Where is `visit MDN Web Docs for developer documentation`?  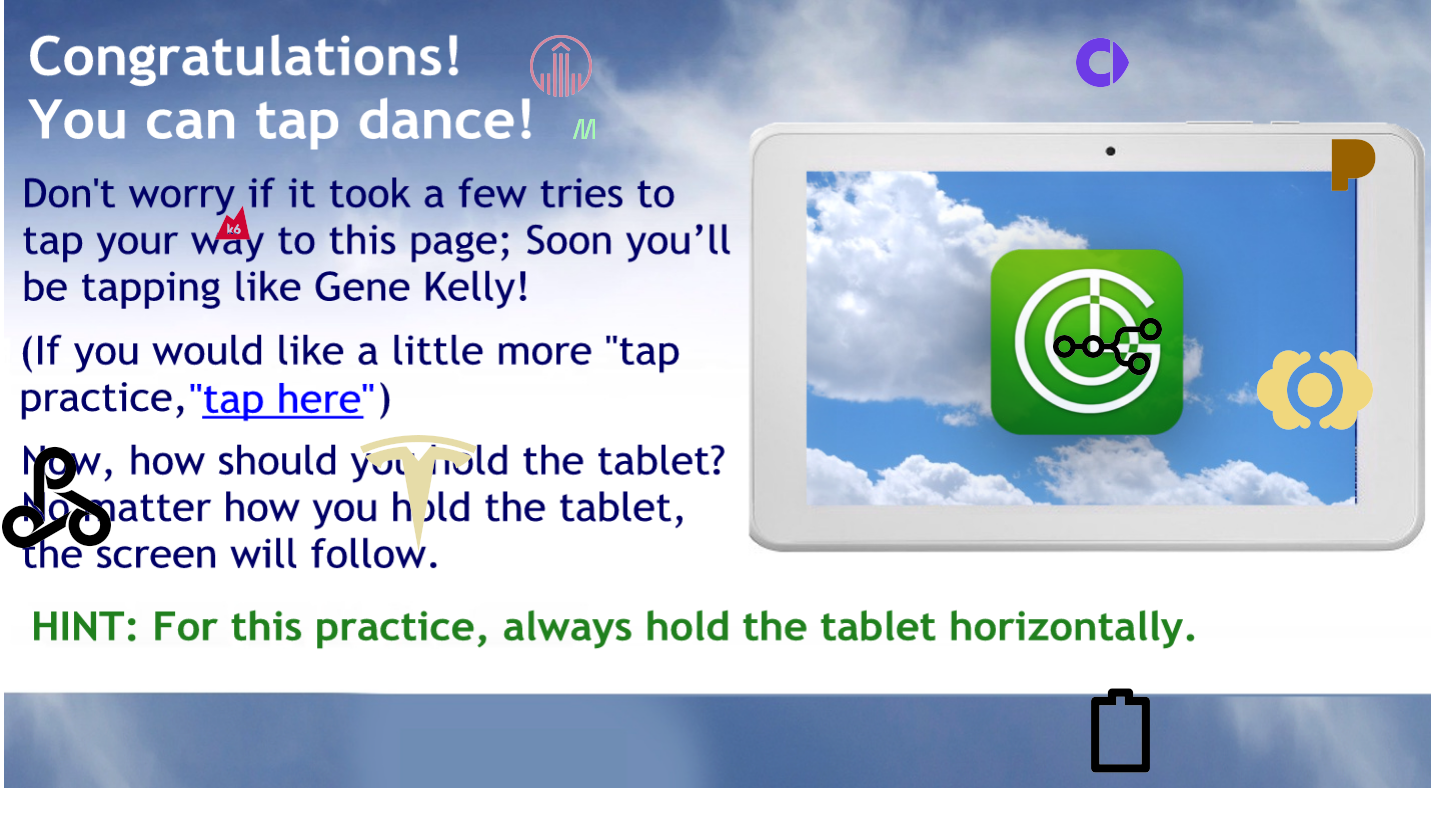 visit MDN Web Docs for developer documentation is located at coordinates (584, 129).